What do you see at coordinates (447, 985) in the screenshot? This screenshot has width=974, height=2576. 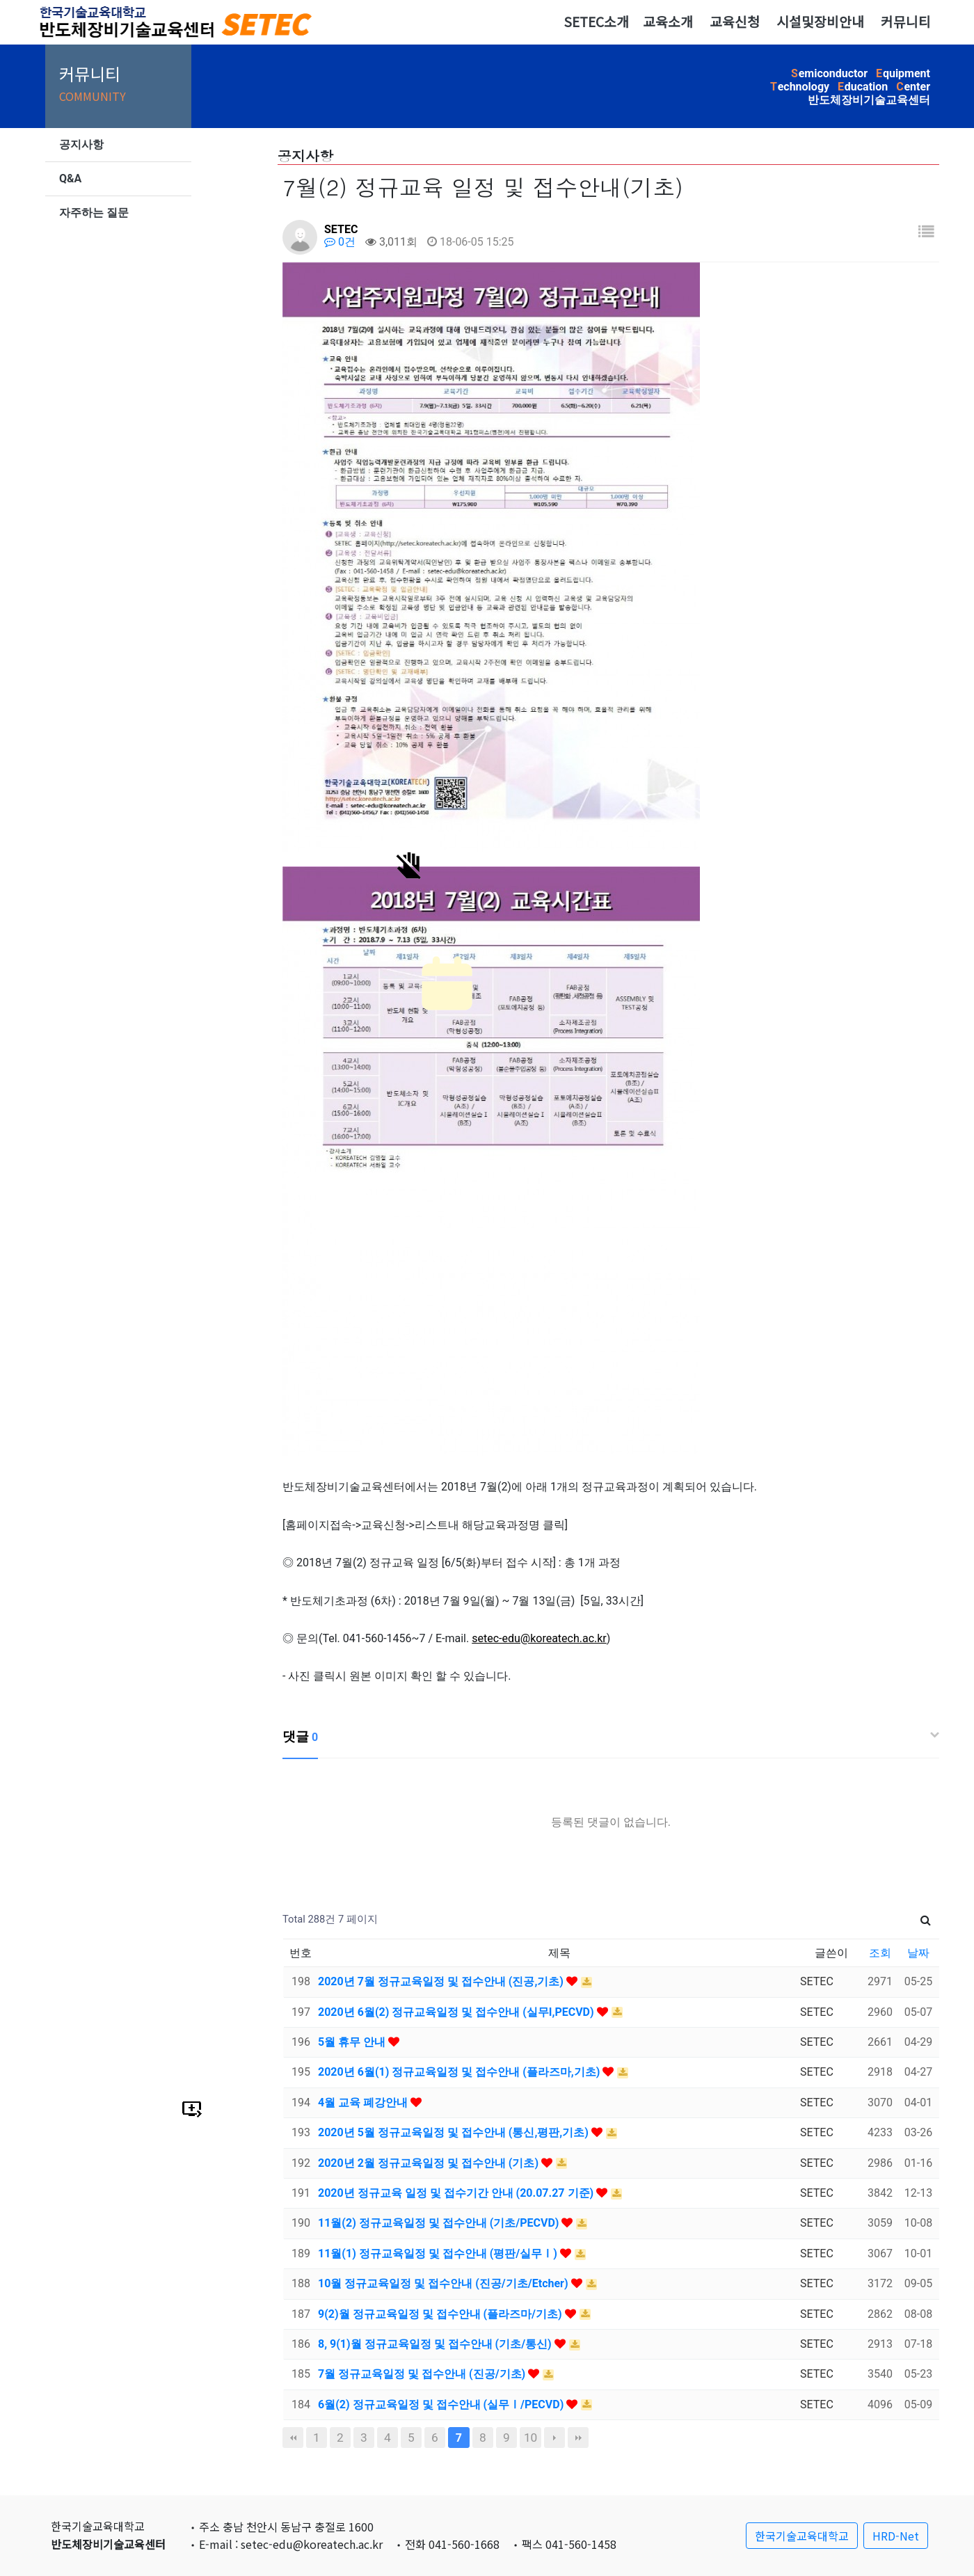 I see `view calendar or scheduled events` at bounding box center [447, 985].